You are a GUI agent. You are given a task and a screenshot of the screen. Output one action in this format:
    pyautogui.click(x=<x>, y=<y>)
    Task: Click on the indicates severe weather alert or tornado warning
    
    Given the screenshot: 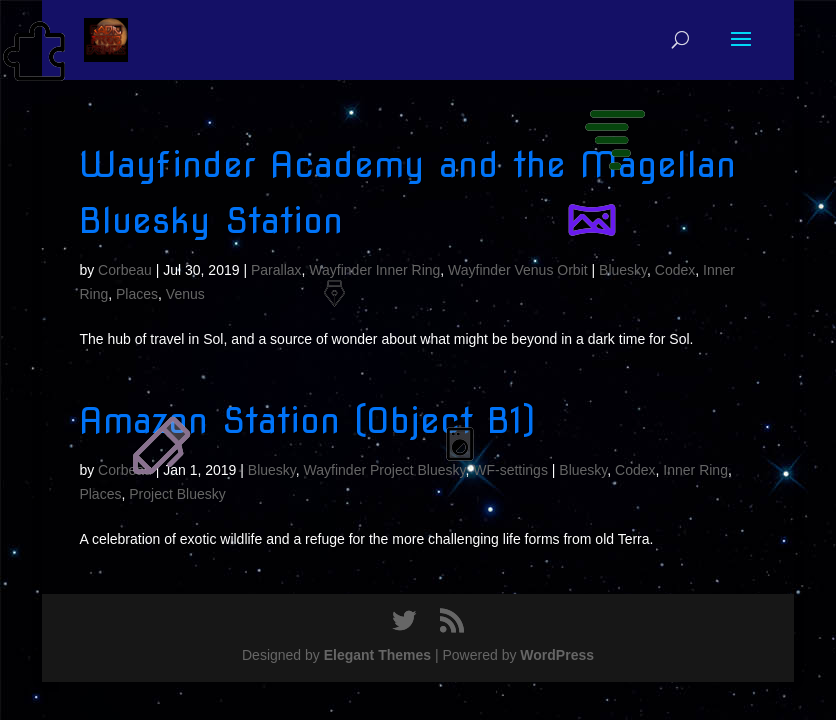 What is the action you would take?
    pyautogui.click(x=614, y=139)
    